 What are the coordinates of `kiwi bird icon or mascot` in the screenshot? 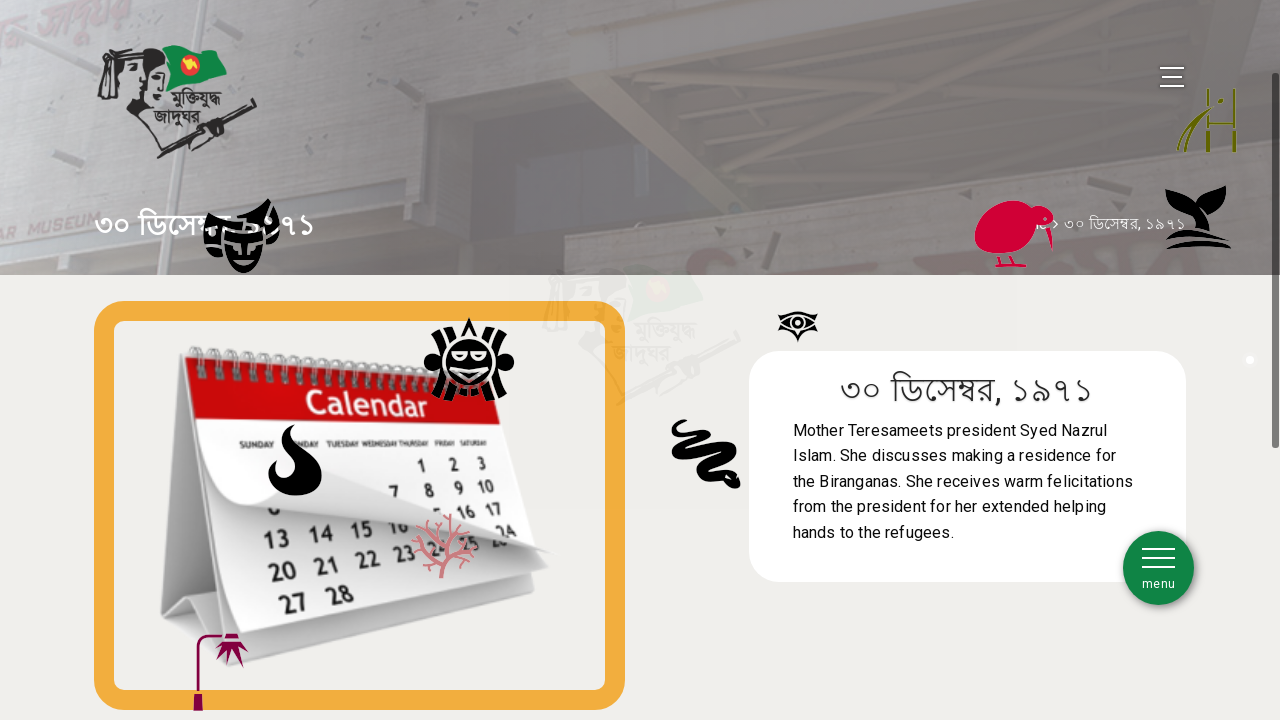 It's located at (1014, 231).